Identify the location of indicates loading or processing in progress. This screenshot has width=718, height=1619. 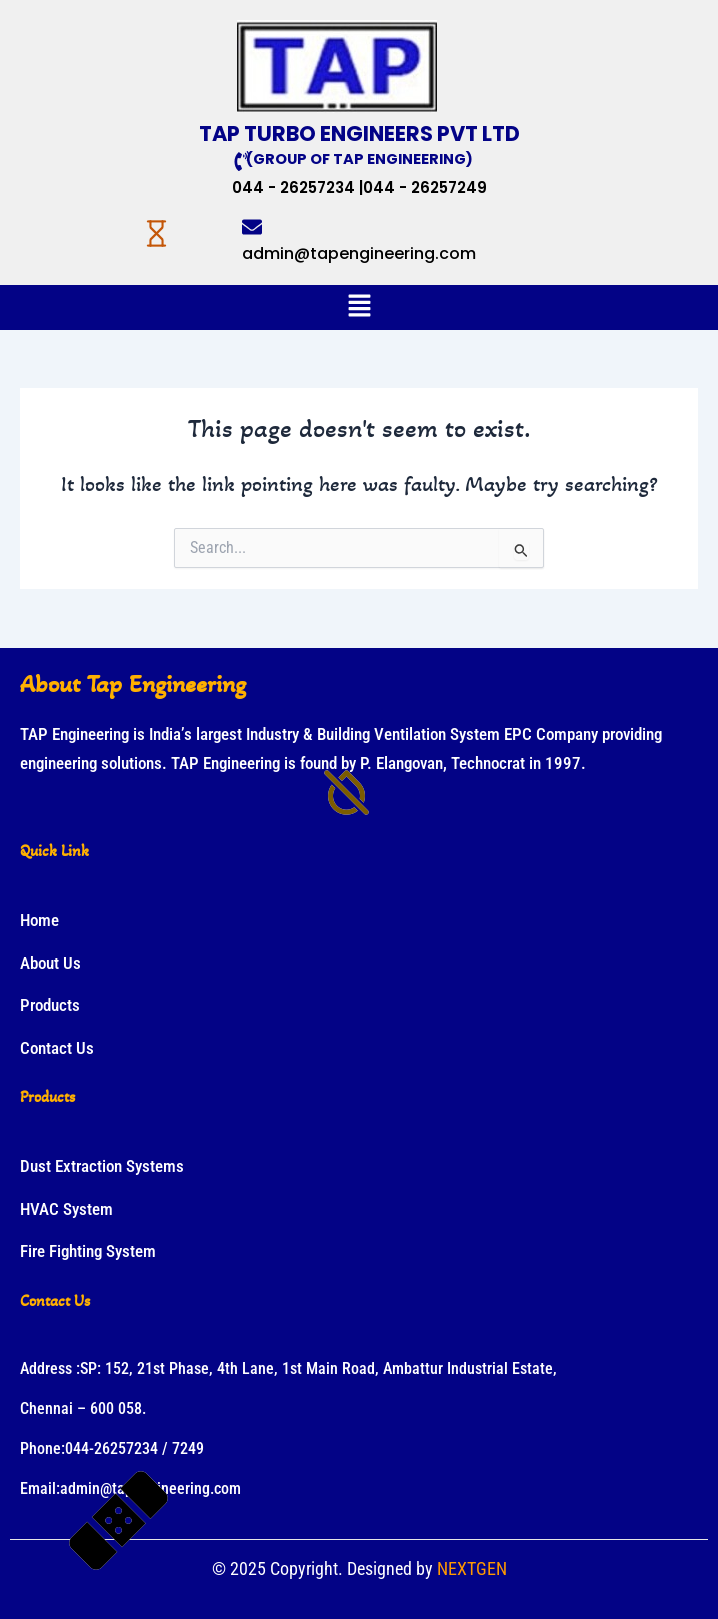
(156, 233).